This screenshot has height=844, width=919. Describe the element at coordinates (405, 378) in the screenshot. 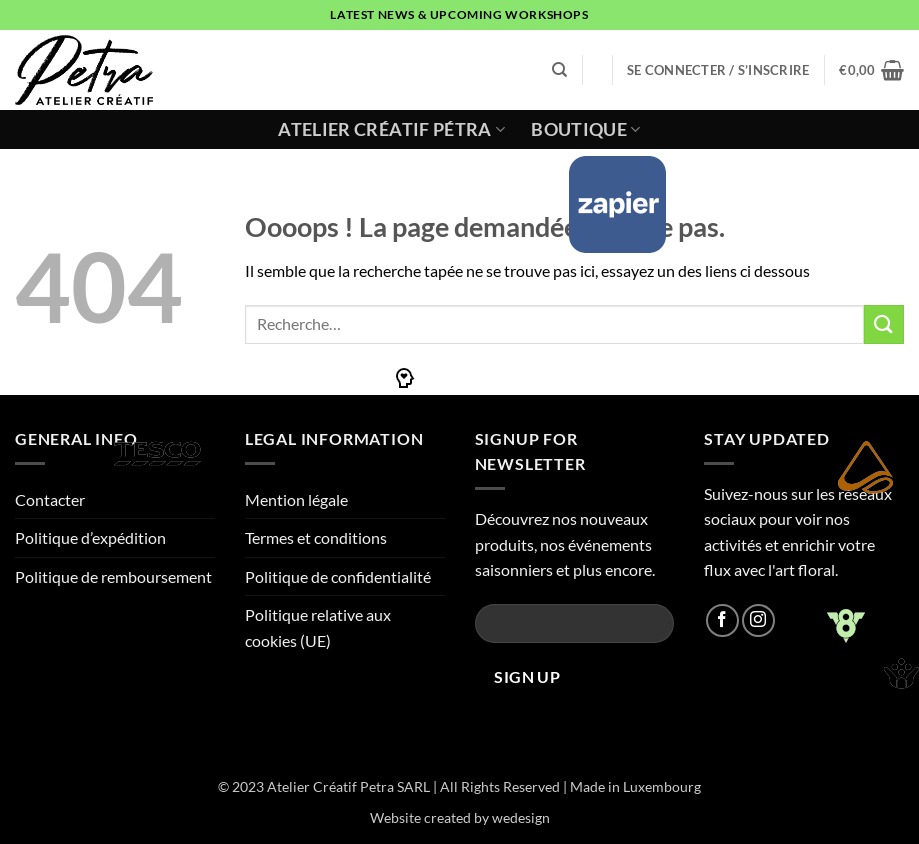

I see `access mental health resources` at that location.